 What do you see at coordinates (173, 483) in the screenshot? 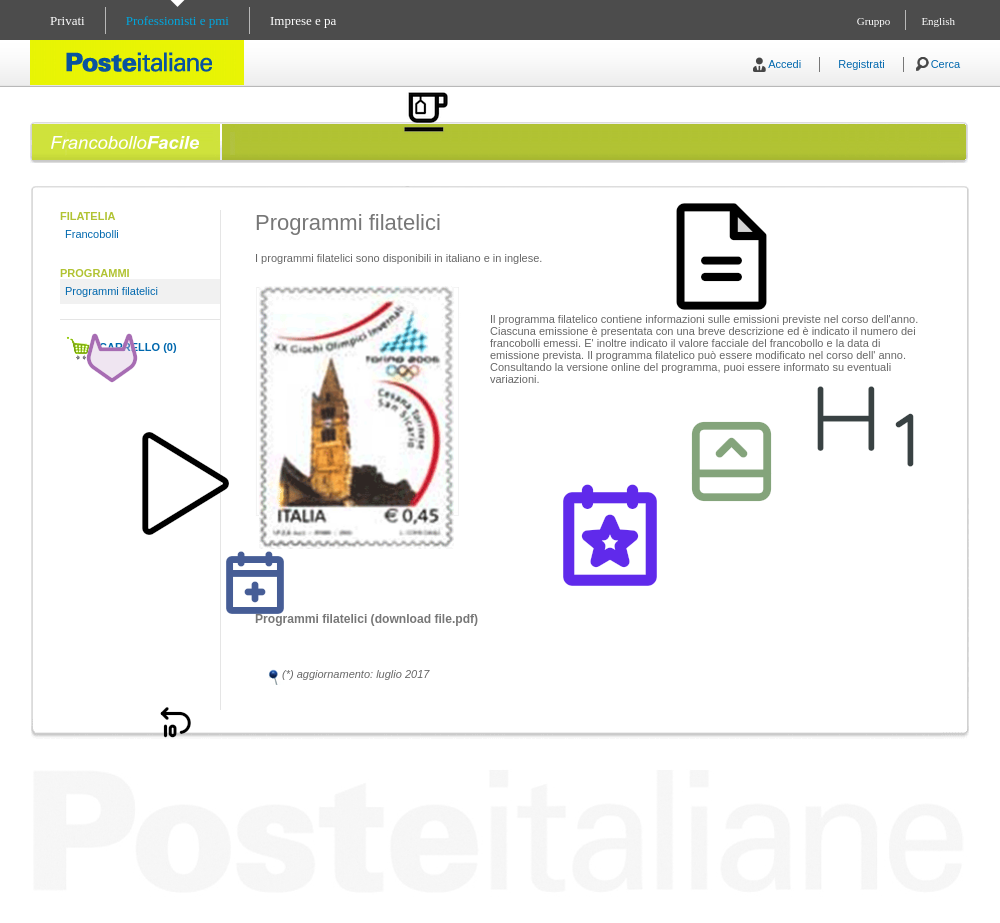
I see `start playing media content` at bounding box center [173, 483].